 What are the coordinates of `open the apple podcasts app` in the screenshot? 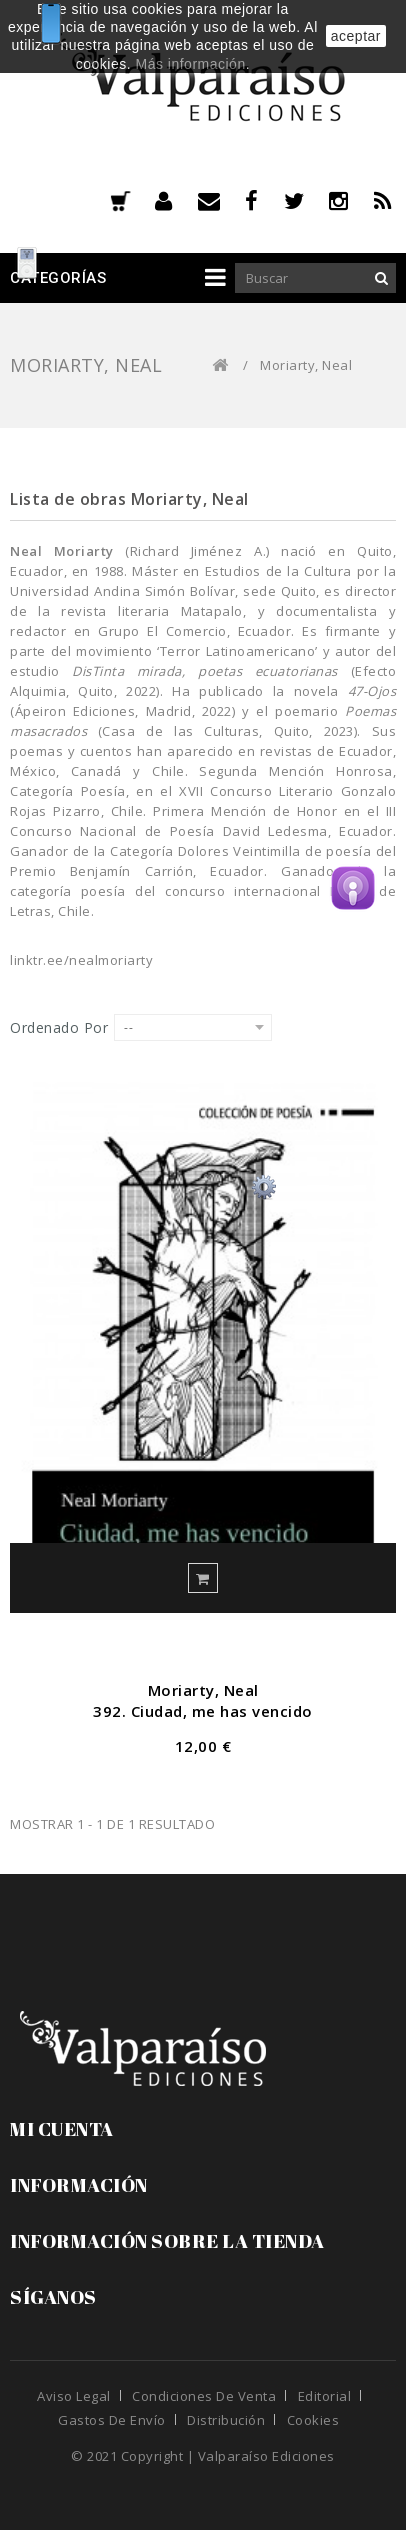 It's located at (353, 888).